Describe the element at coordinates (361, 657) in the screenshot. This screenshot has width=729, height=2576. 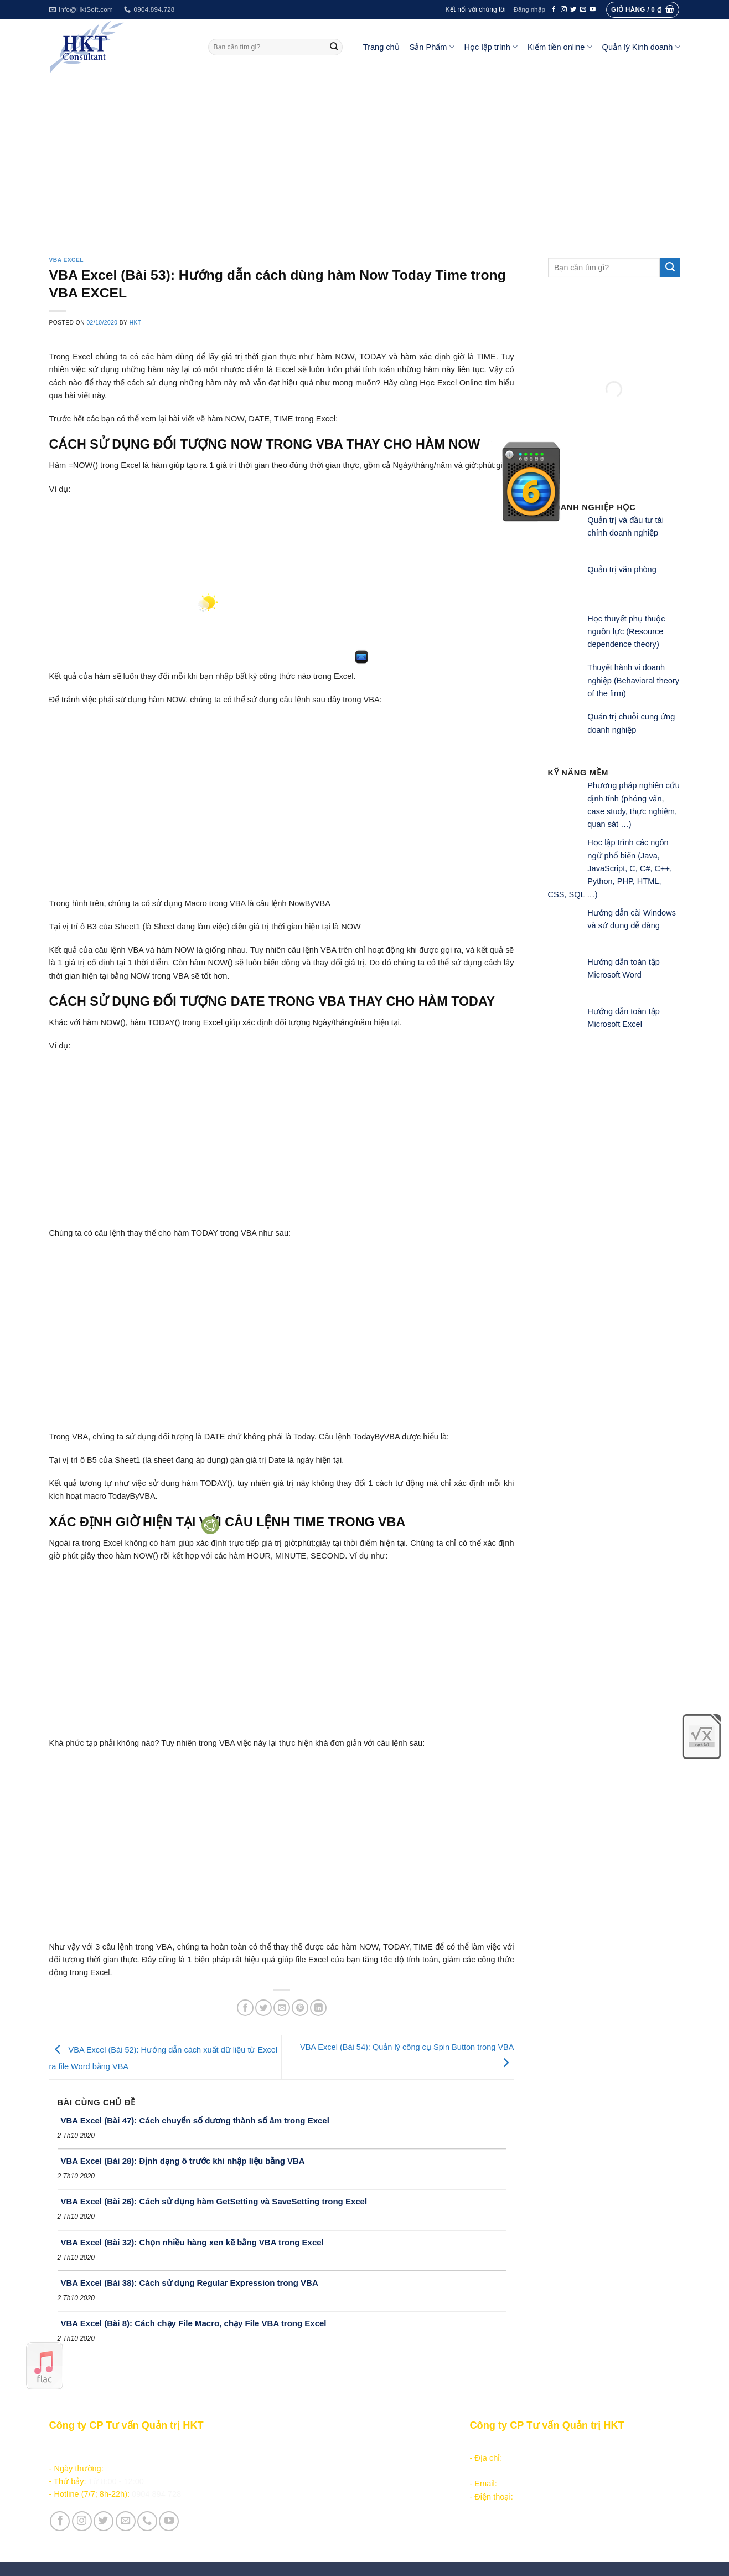
I see `open the mail app` at that location.